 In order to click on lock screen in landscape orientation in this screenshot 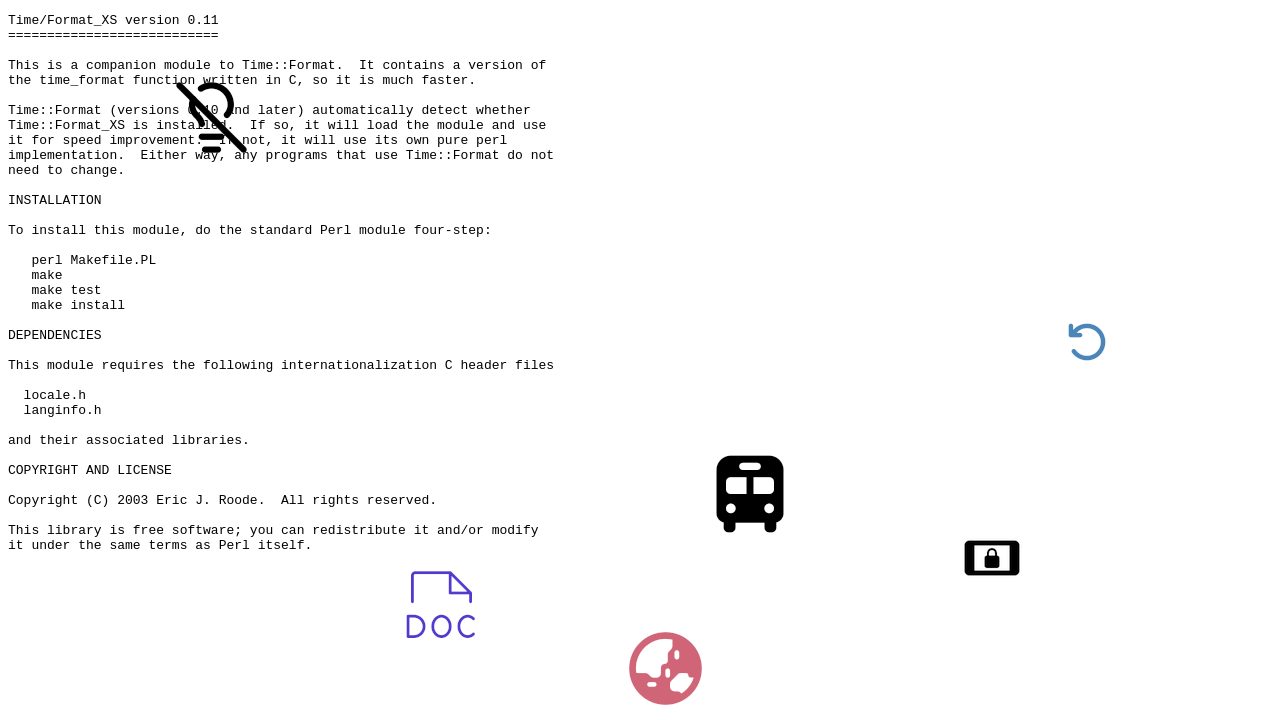, I will do `click(992, 558)`.